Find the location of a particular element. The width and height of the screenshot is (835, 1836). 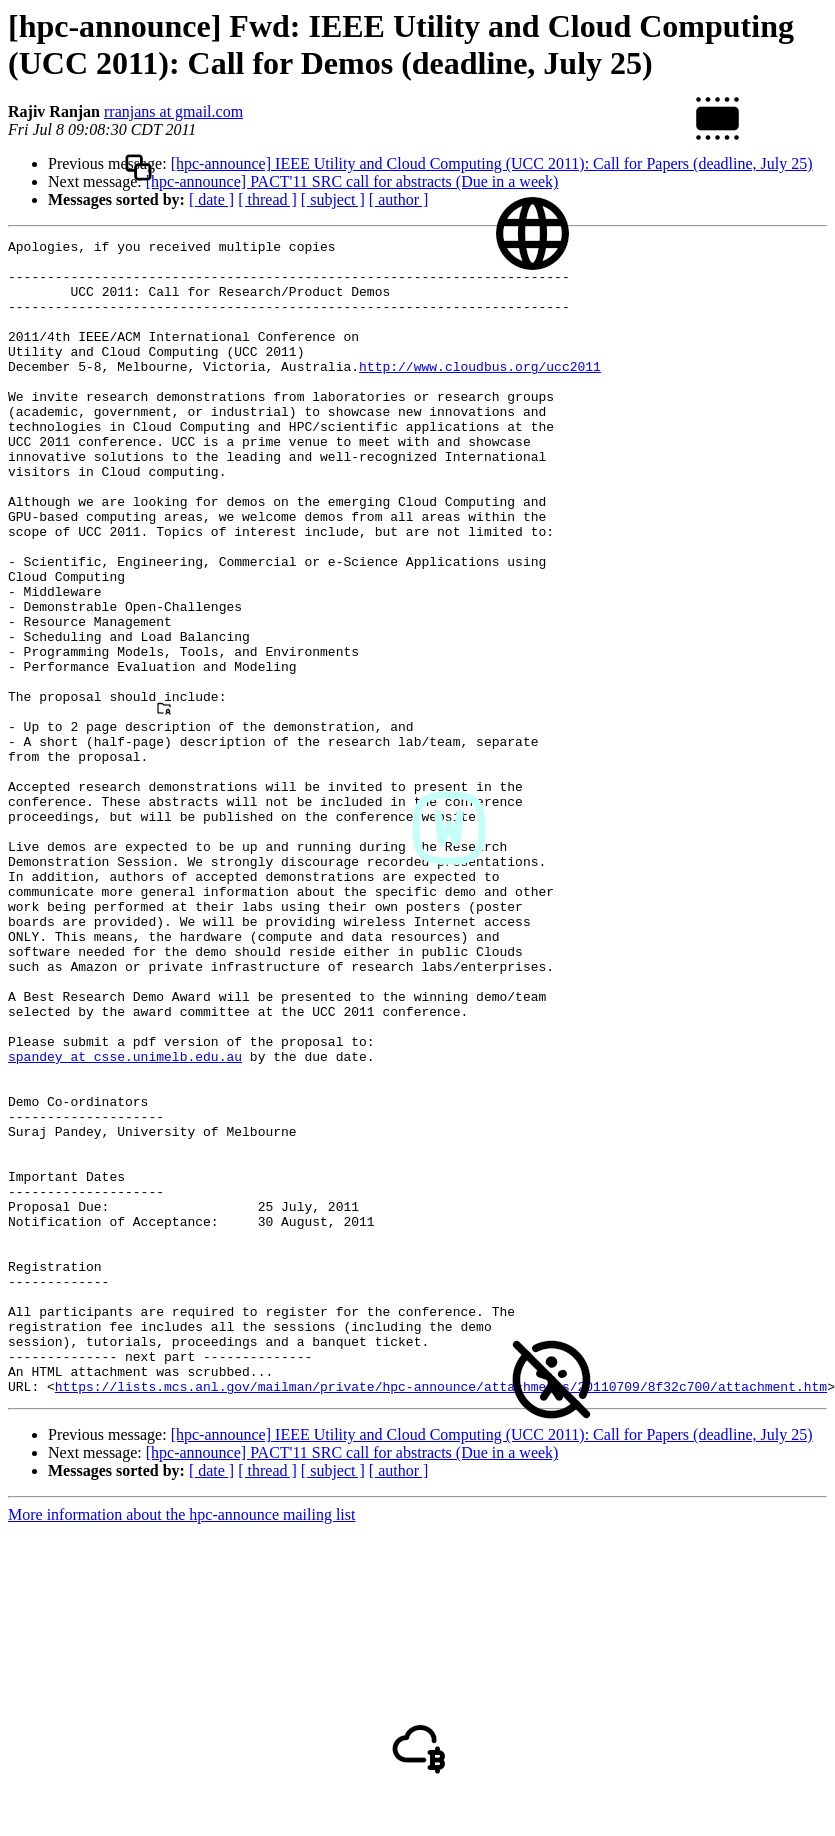

insert a new content section is located at coordinates (717, 118).